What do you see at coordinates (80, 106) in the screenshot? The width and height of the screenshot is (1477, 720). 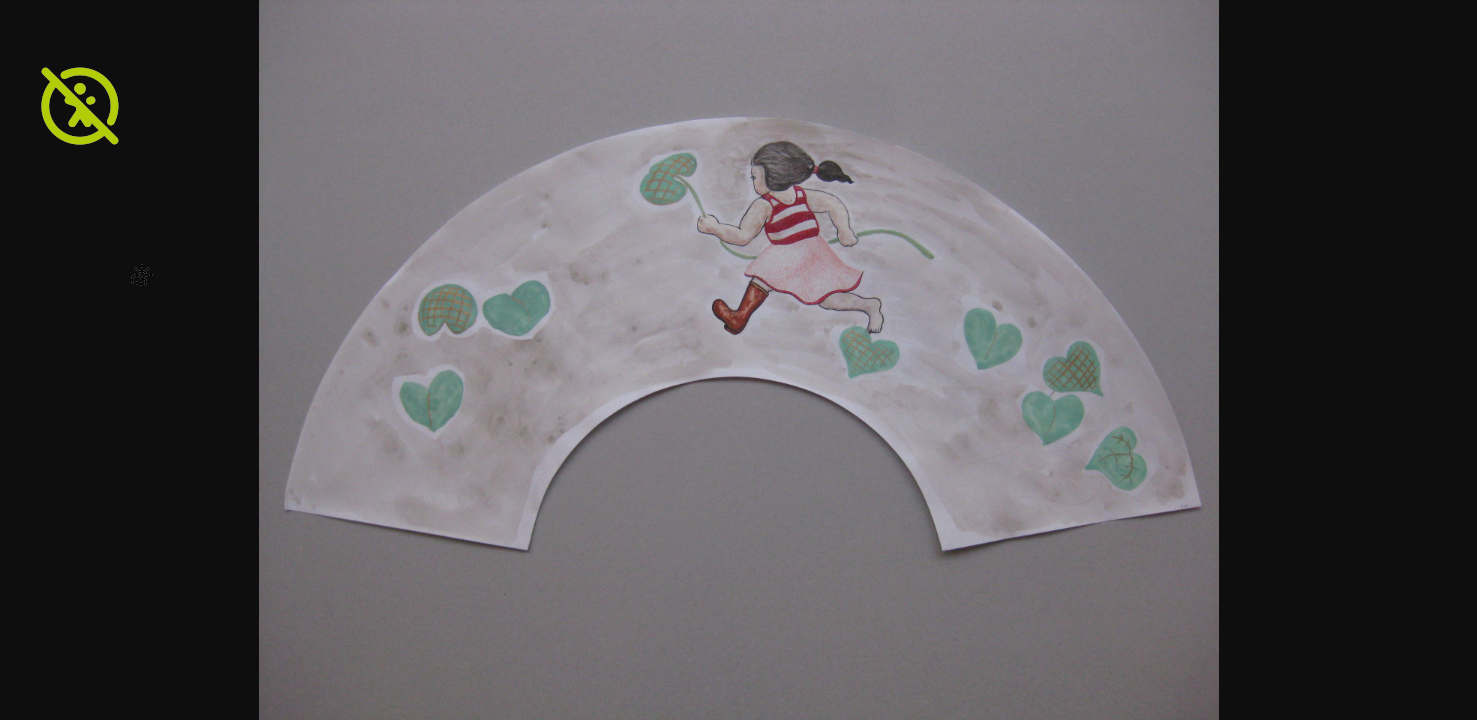 I see `accessibility features disabled` at bounding box center [80, 106].